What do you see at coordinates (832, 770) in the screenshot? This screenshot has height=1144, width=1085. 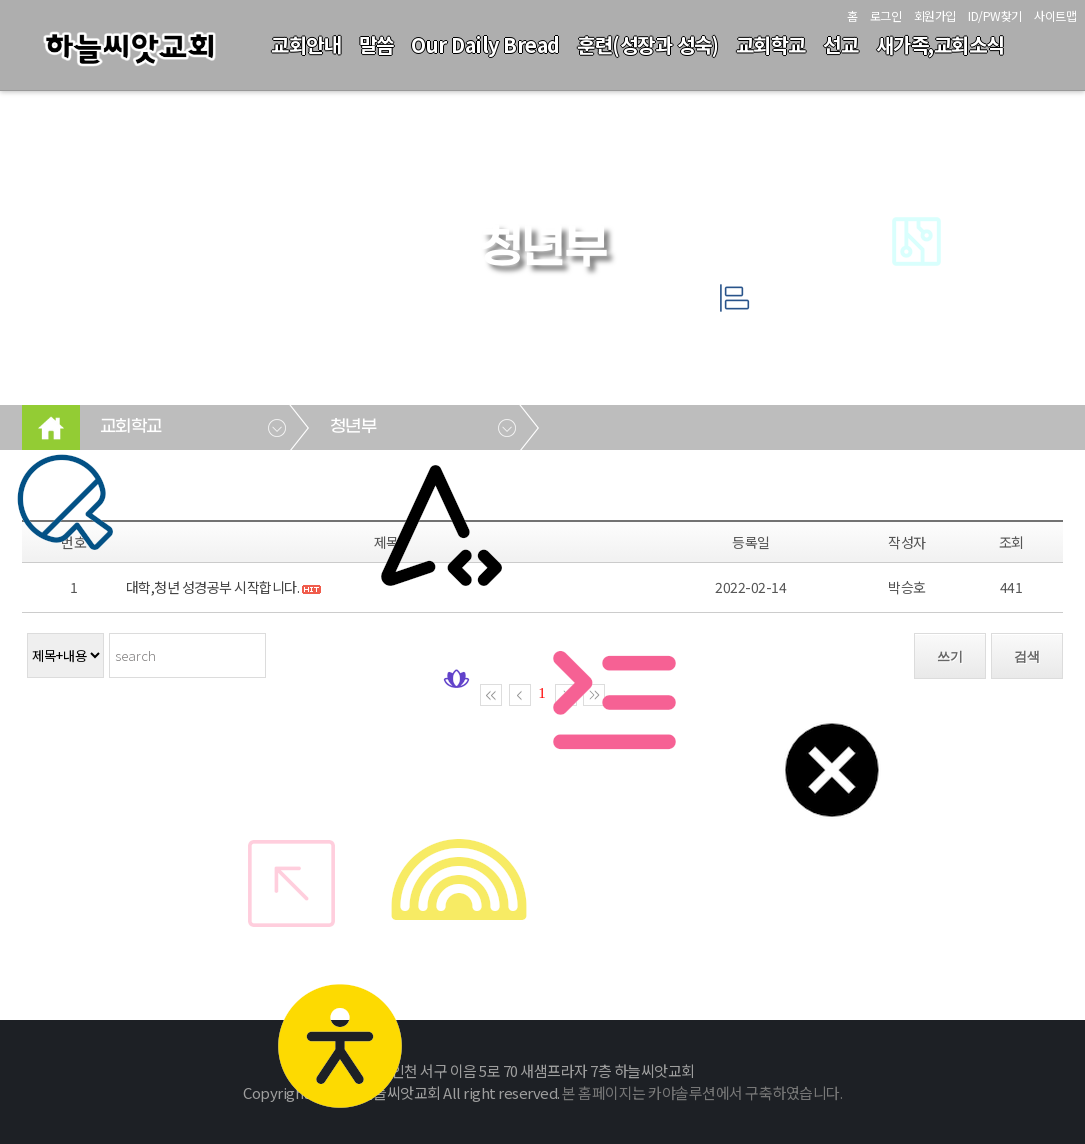 I see `cancel or close the current action` at bounding box center [832, 770].